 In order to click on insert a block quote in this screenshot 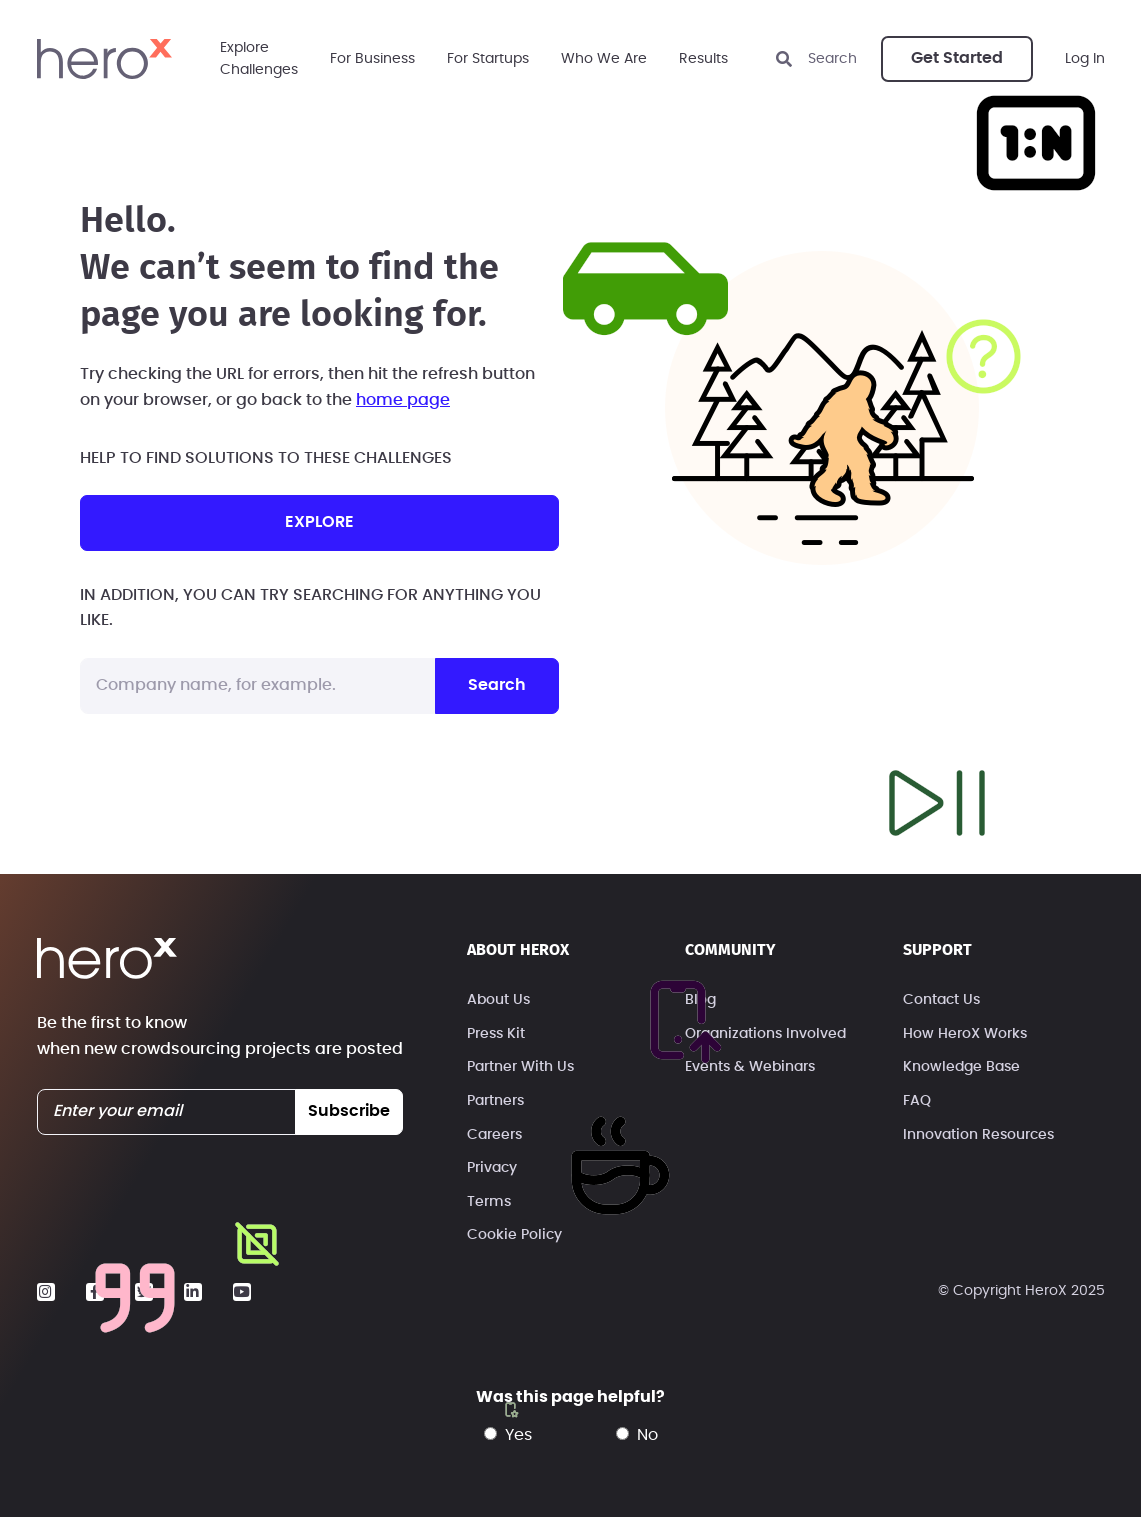, I will do `click(135, 1298)`.